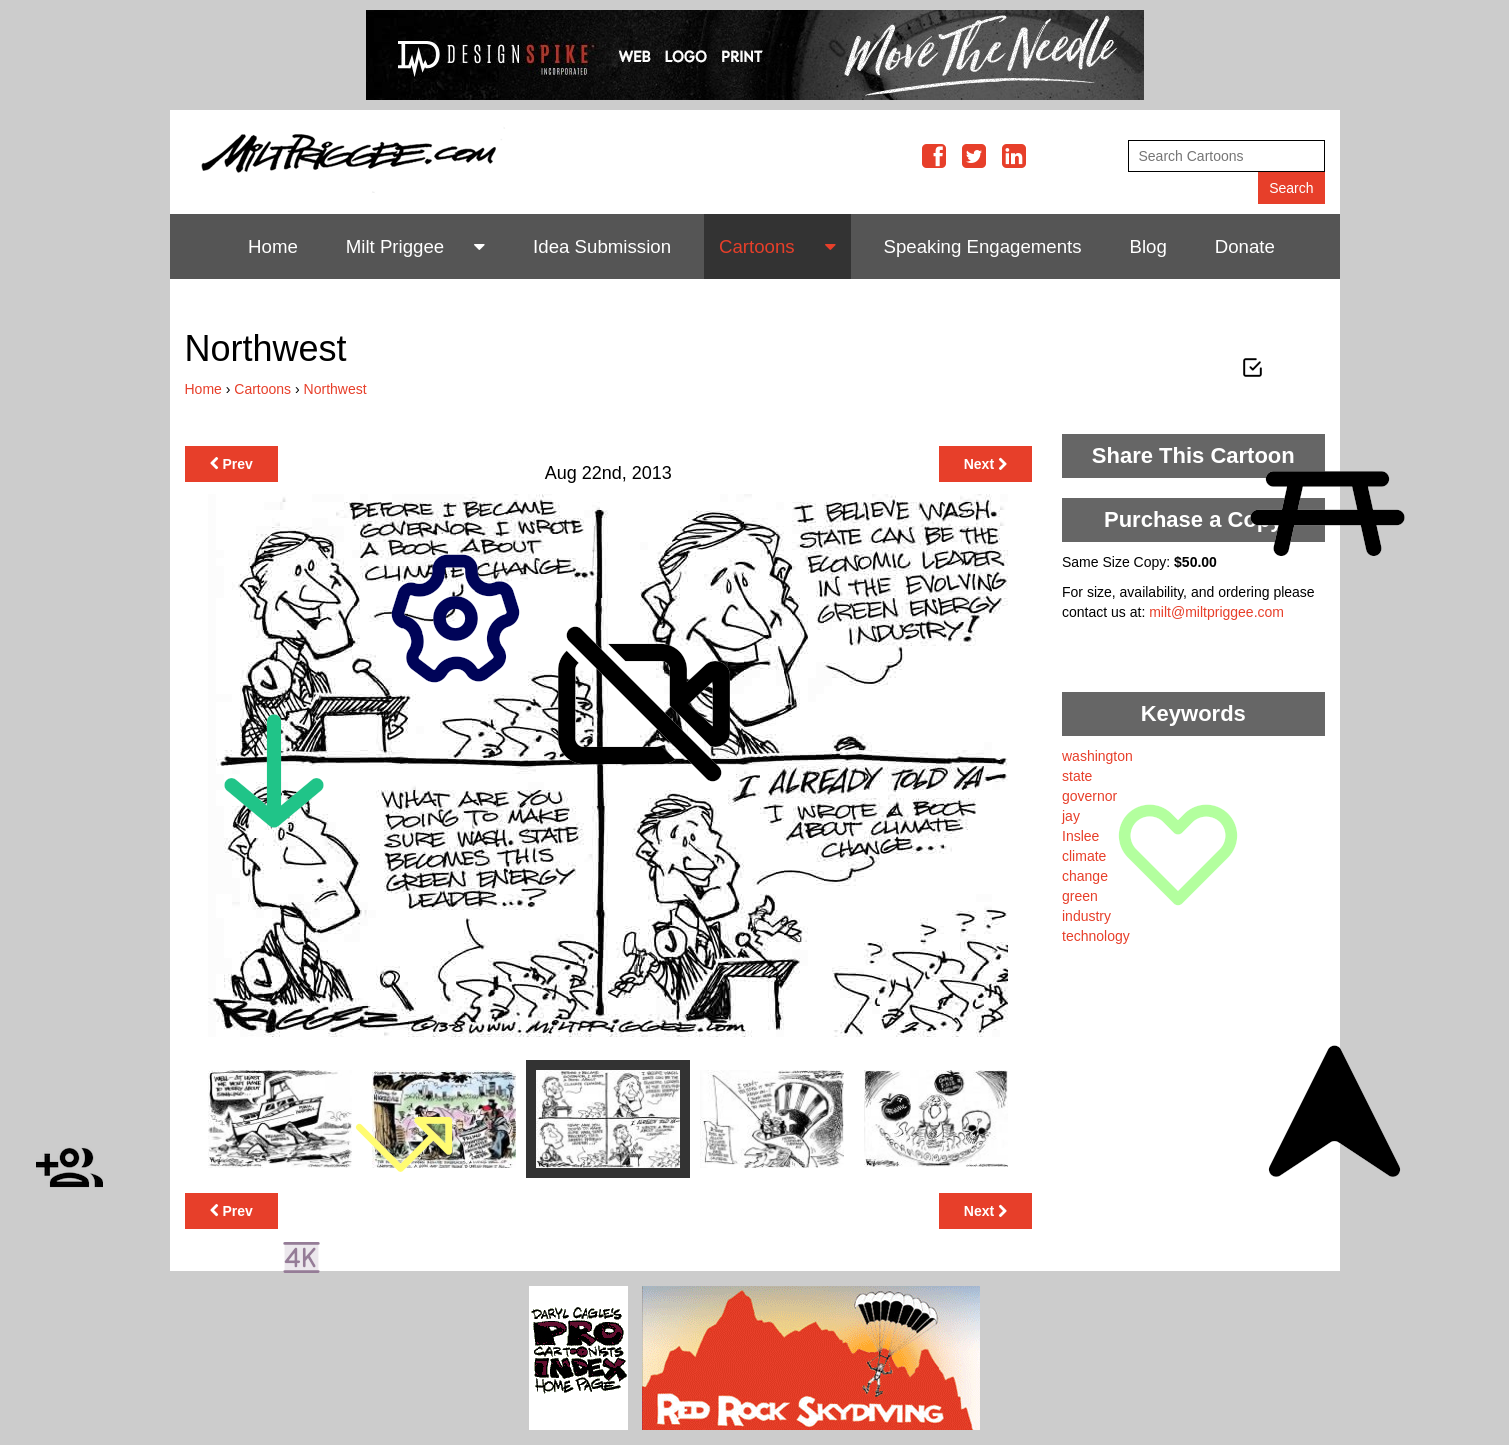 The image size is (1509, 1445). I want to click on mark item as complete, so click(1252, 367).